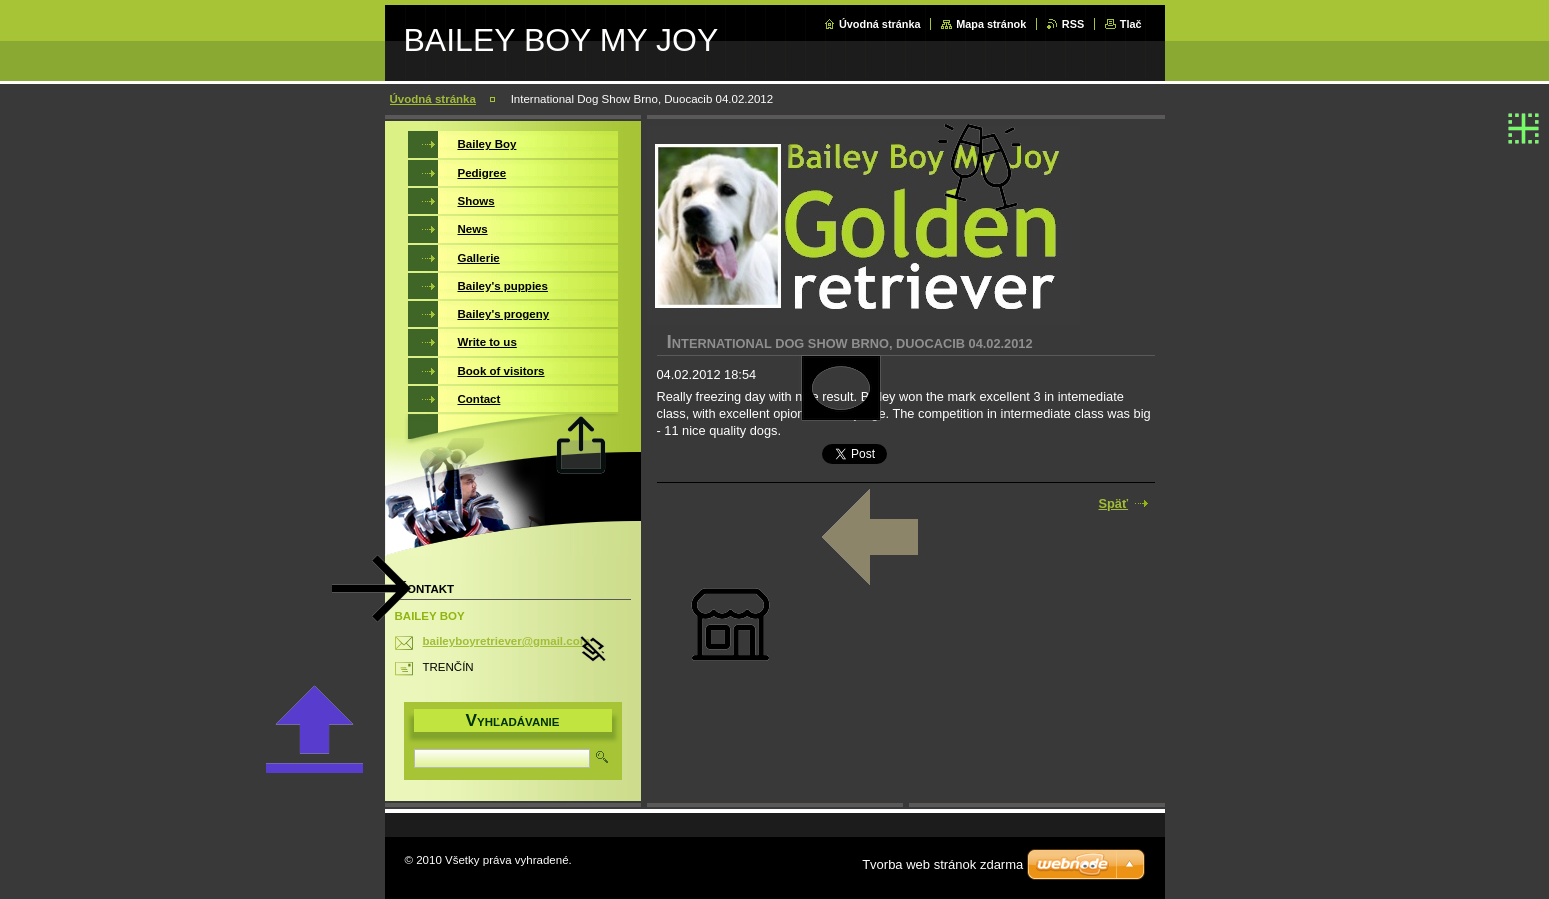 Image resolution: width=1549 pixels, height=899 pixels. I want to click on apply vignette effect to photo, so click(841, 388).